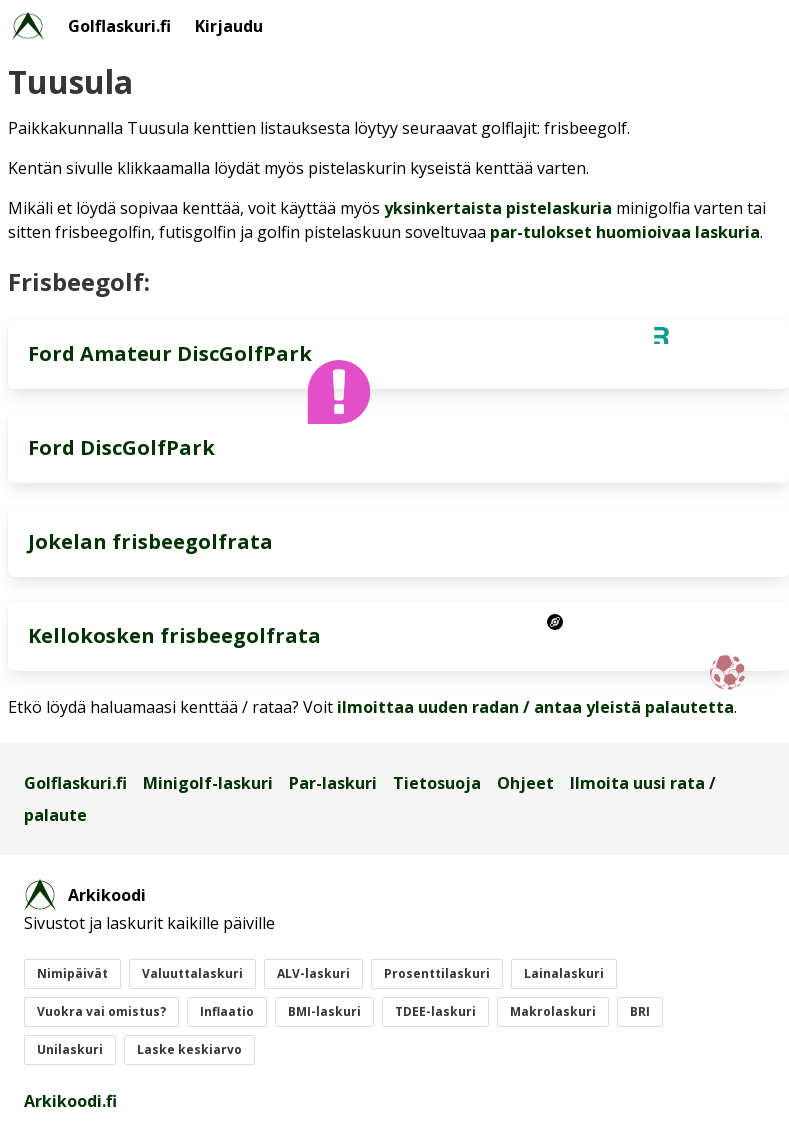 This screenshot has width=789, height=1137. What do you see at coordinates (661, 335) in the screenshot?
I see `remix framework logo` at bounding box center [661, 335].